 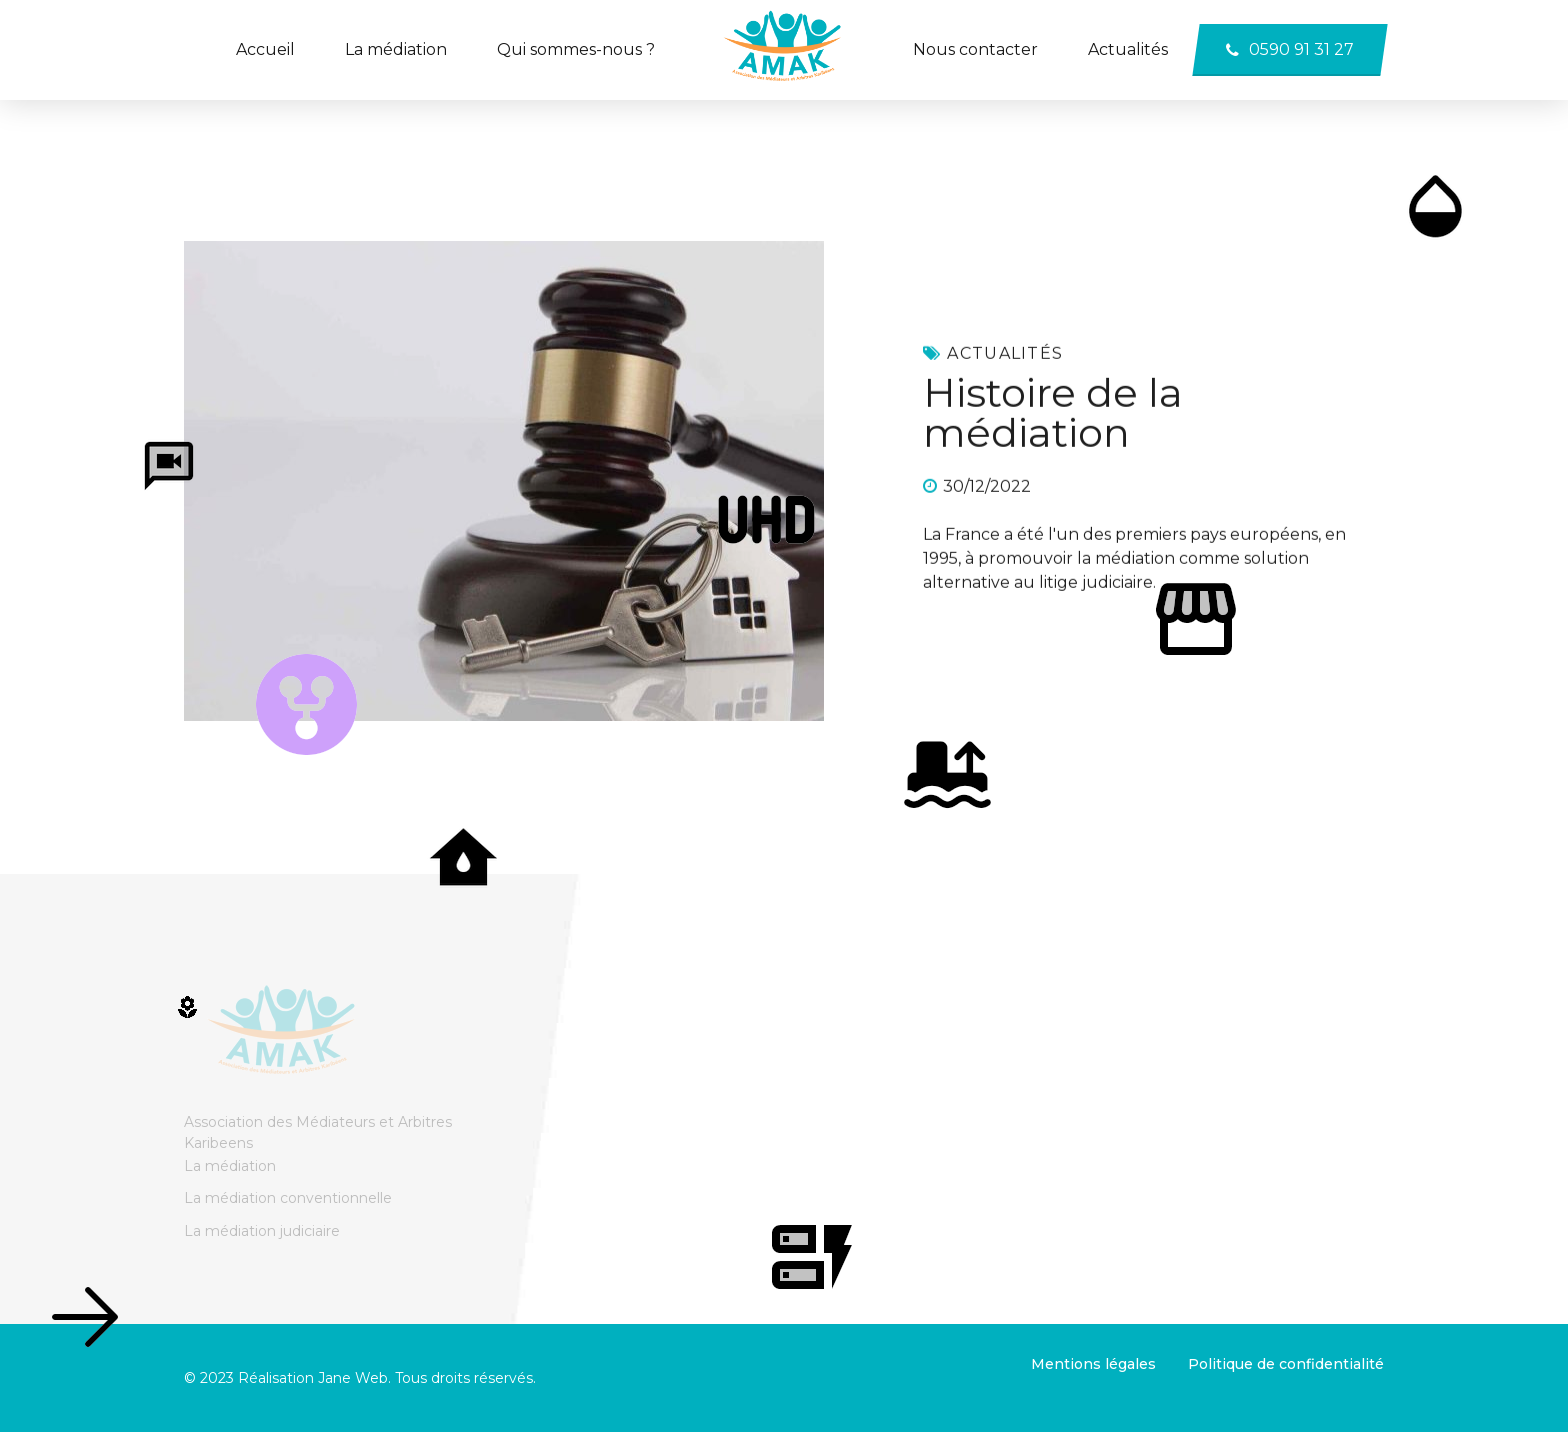 I want to click on browse nearby shops or stores, so click(x=1196, y=619).